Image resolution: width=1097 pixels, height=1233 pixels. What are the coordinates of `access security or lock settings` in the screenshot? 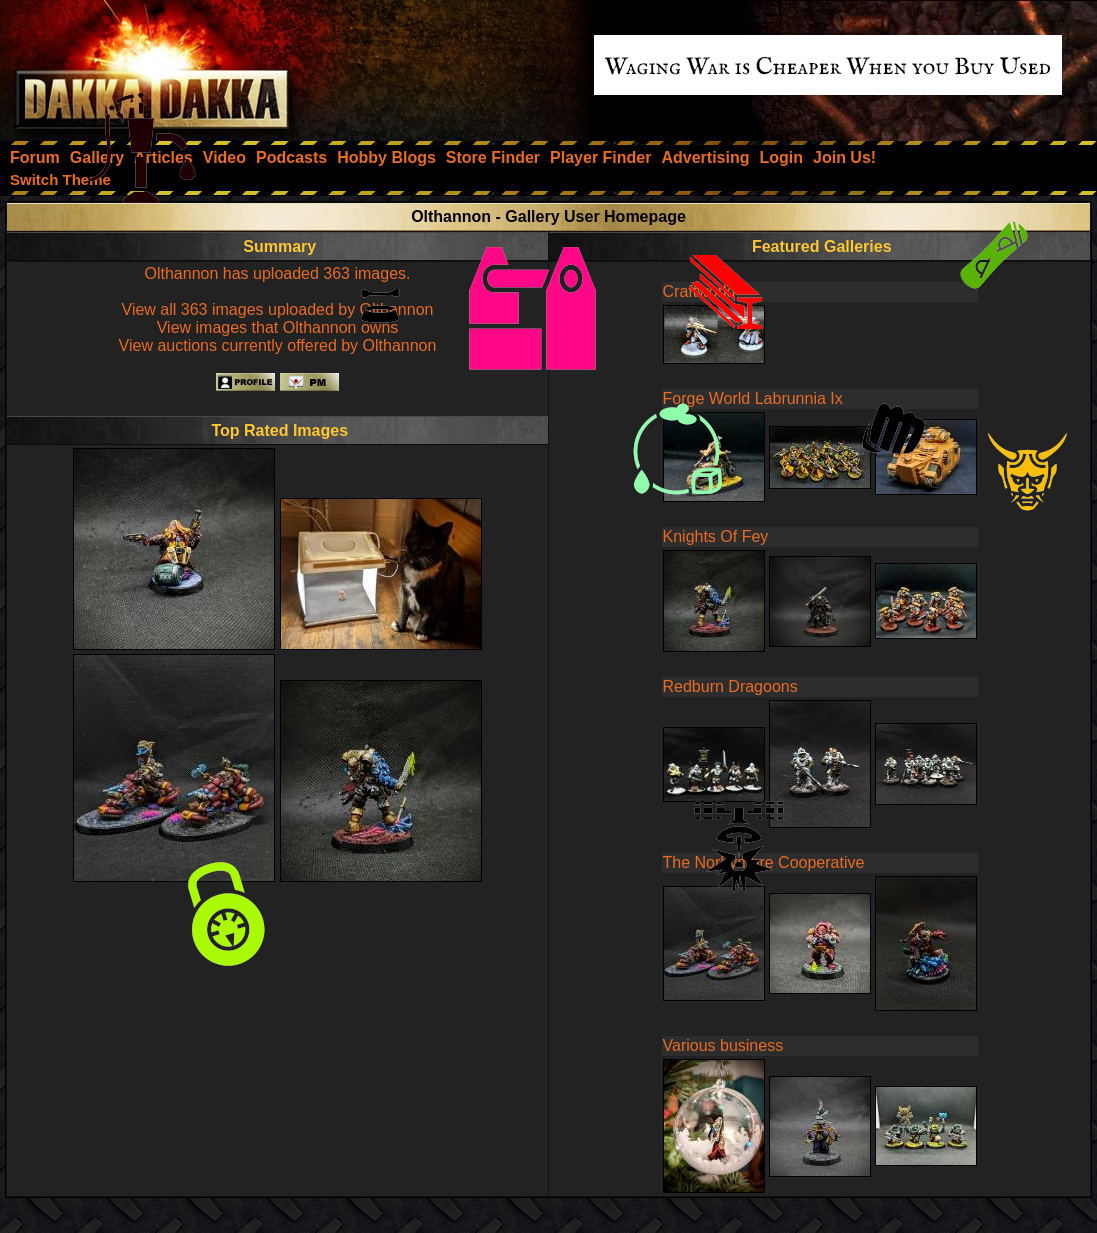 It's located at (224, 914).